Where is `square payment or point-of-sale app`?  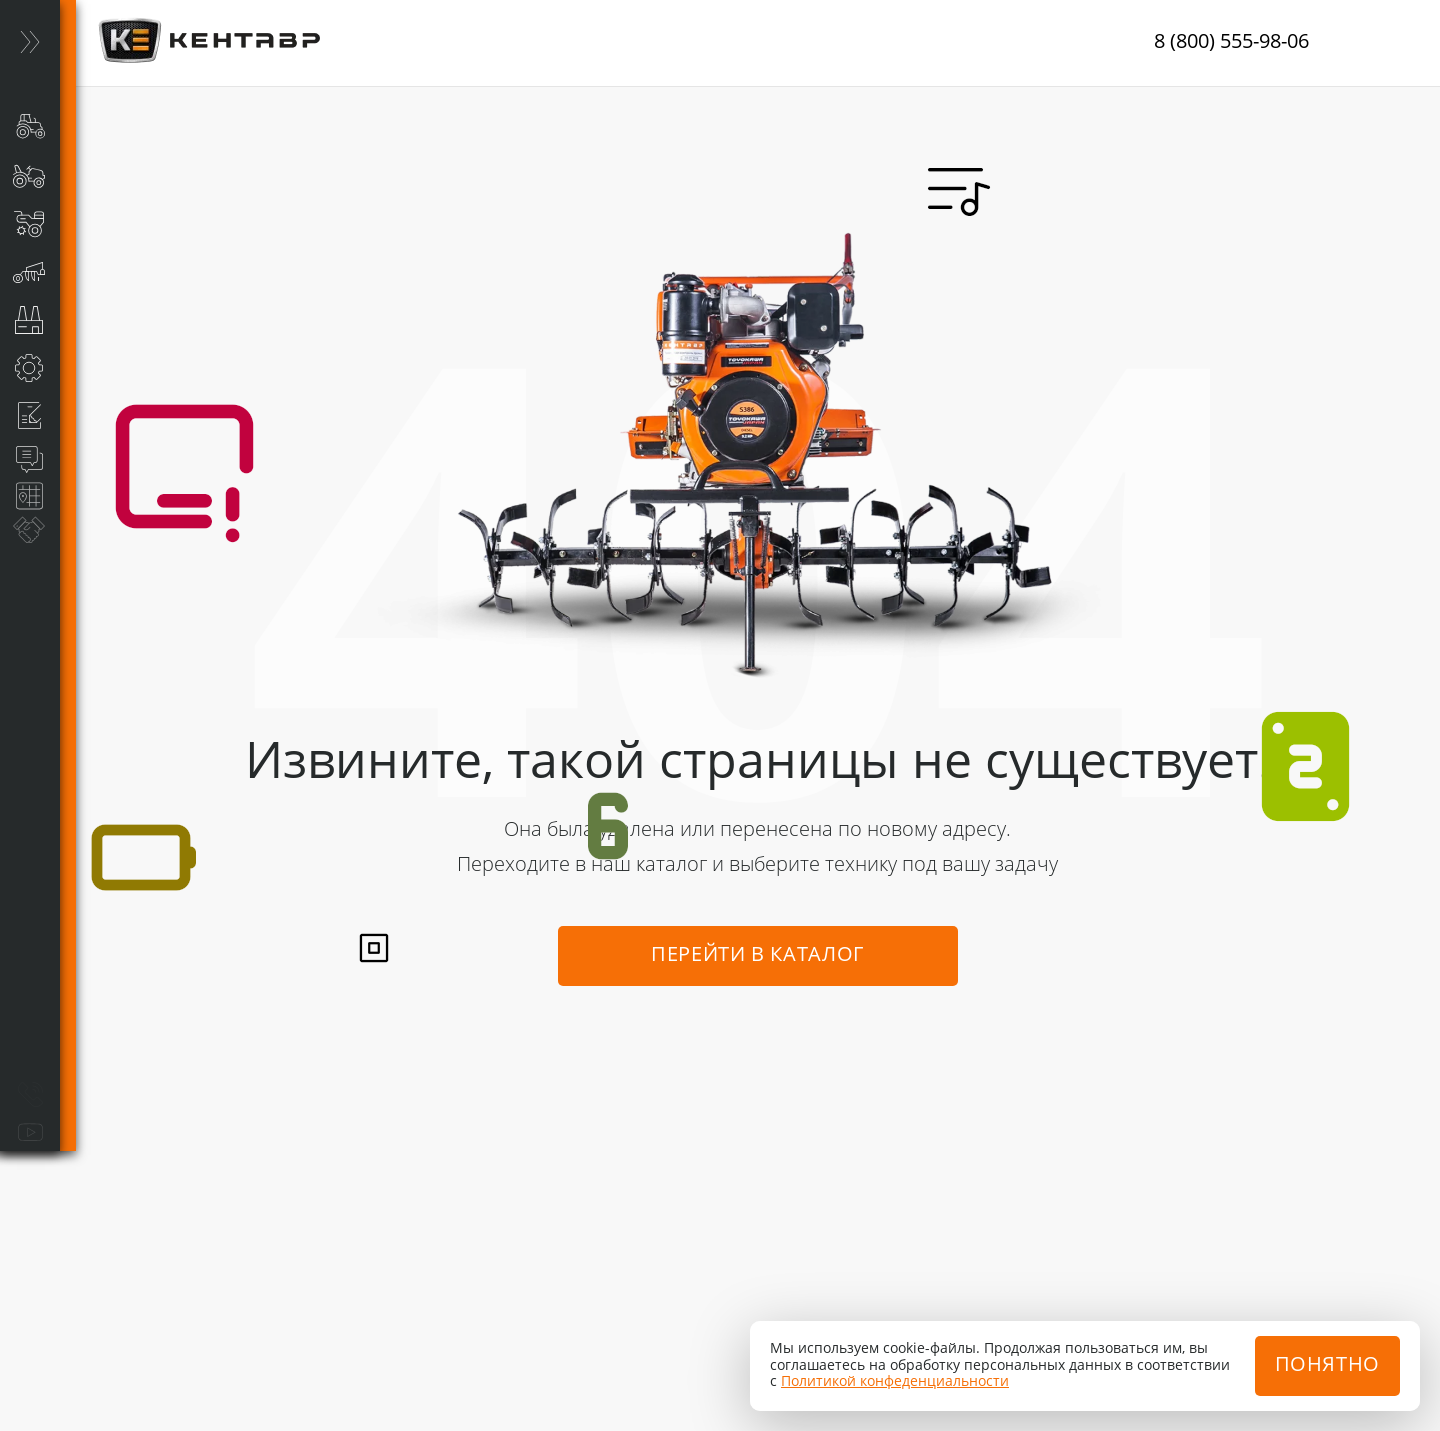
square payment or point-of-sale app is located at coordinates (374, 948).